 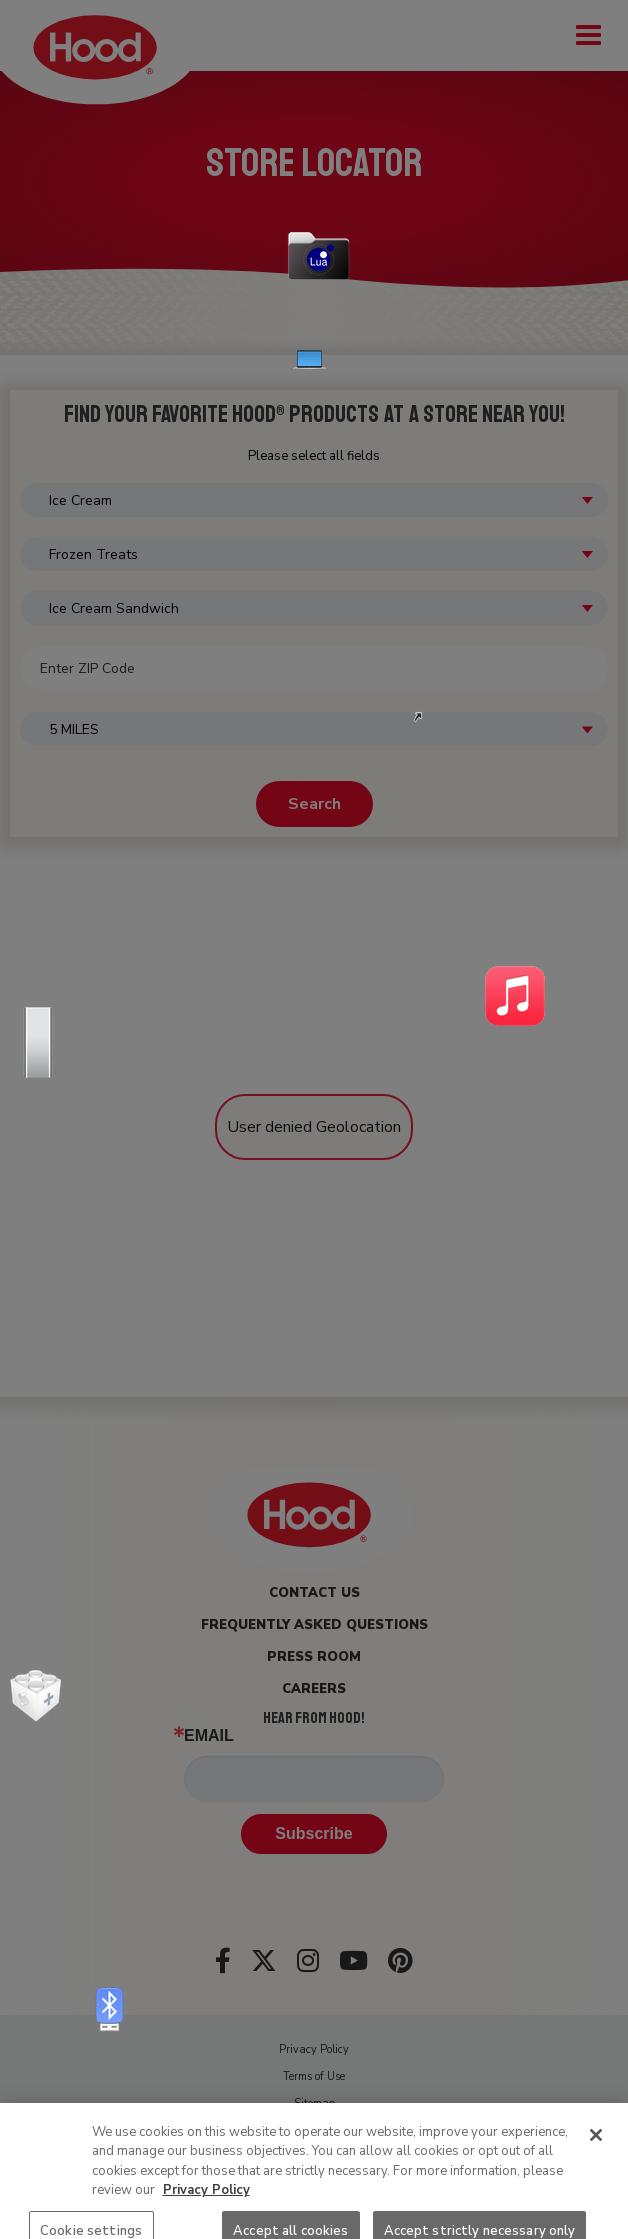 What do you see at coordinates (318, 257) in the screenshot?
I see `folder containing lua scripts or projects` at bounding box center [318, 257].